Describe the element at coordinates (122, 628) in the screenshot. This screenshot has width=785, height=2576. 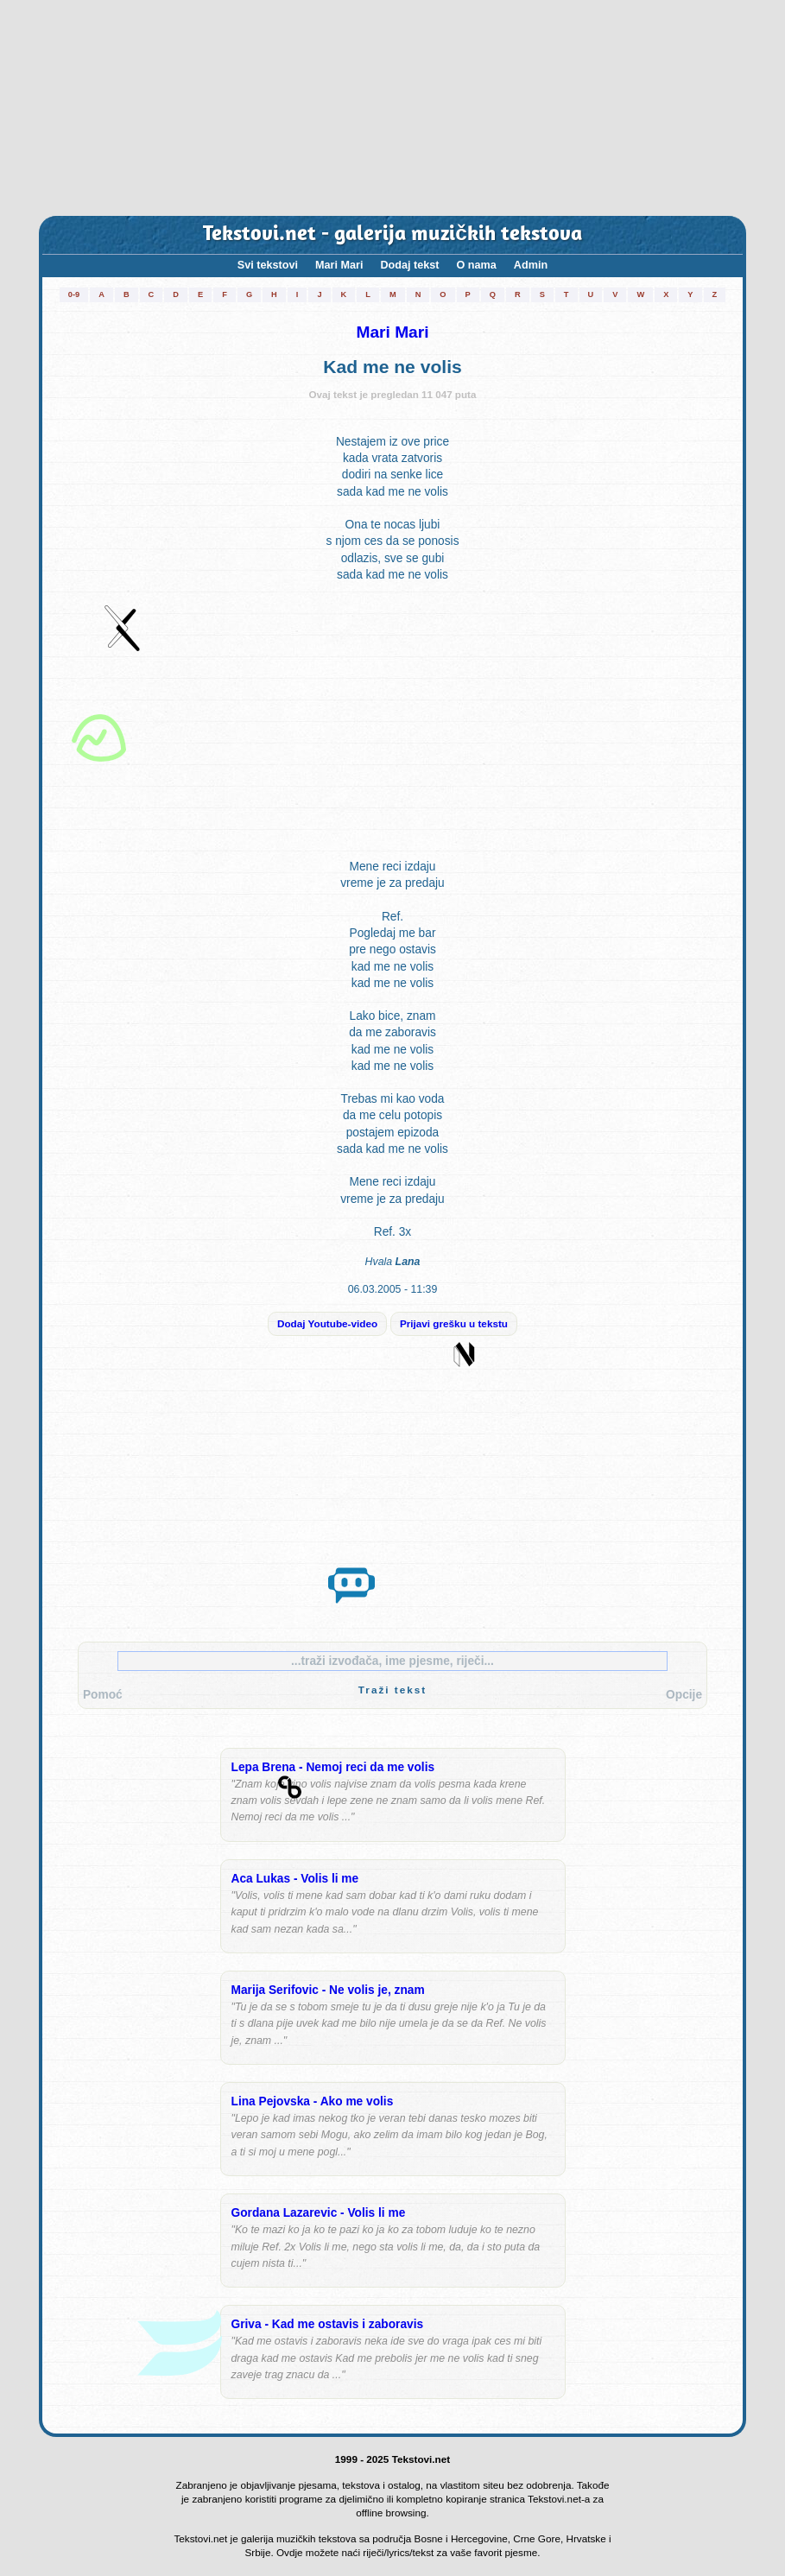
I see `visit arxiv preprint repository` at that location.